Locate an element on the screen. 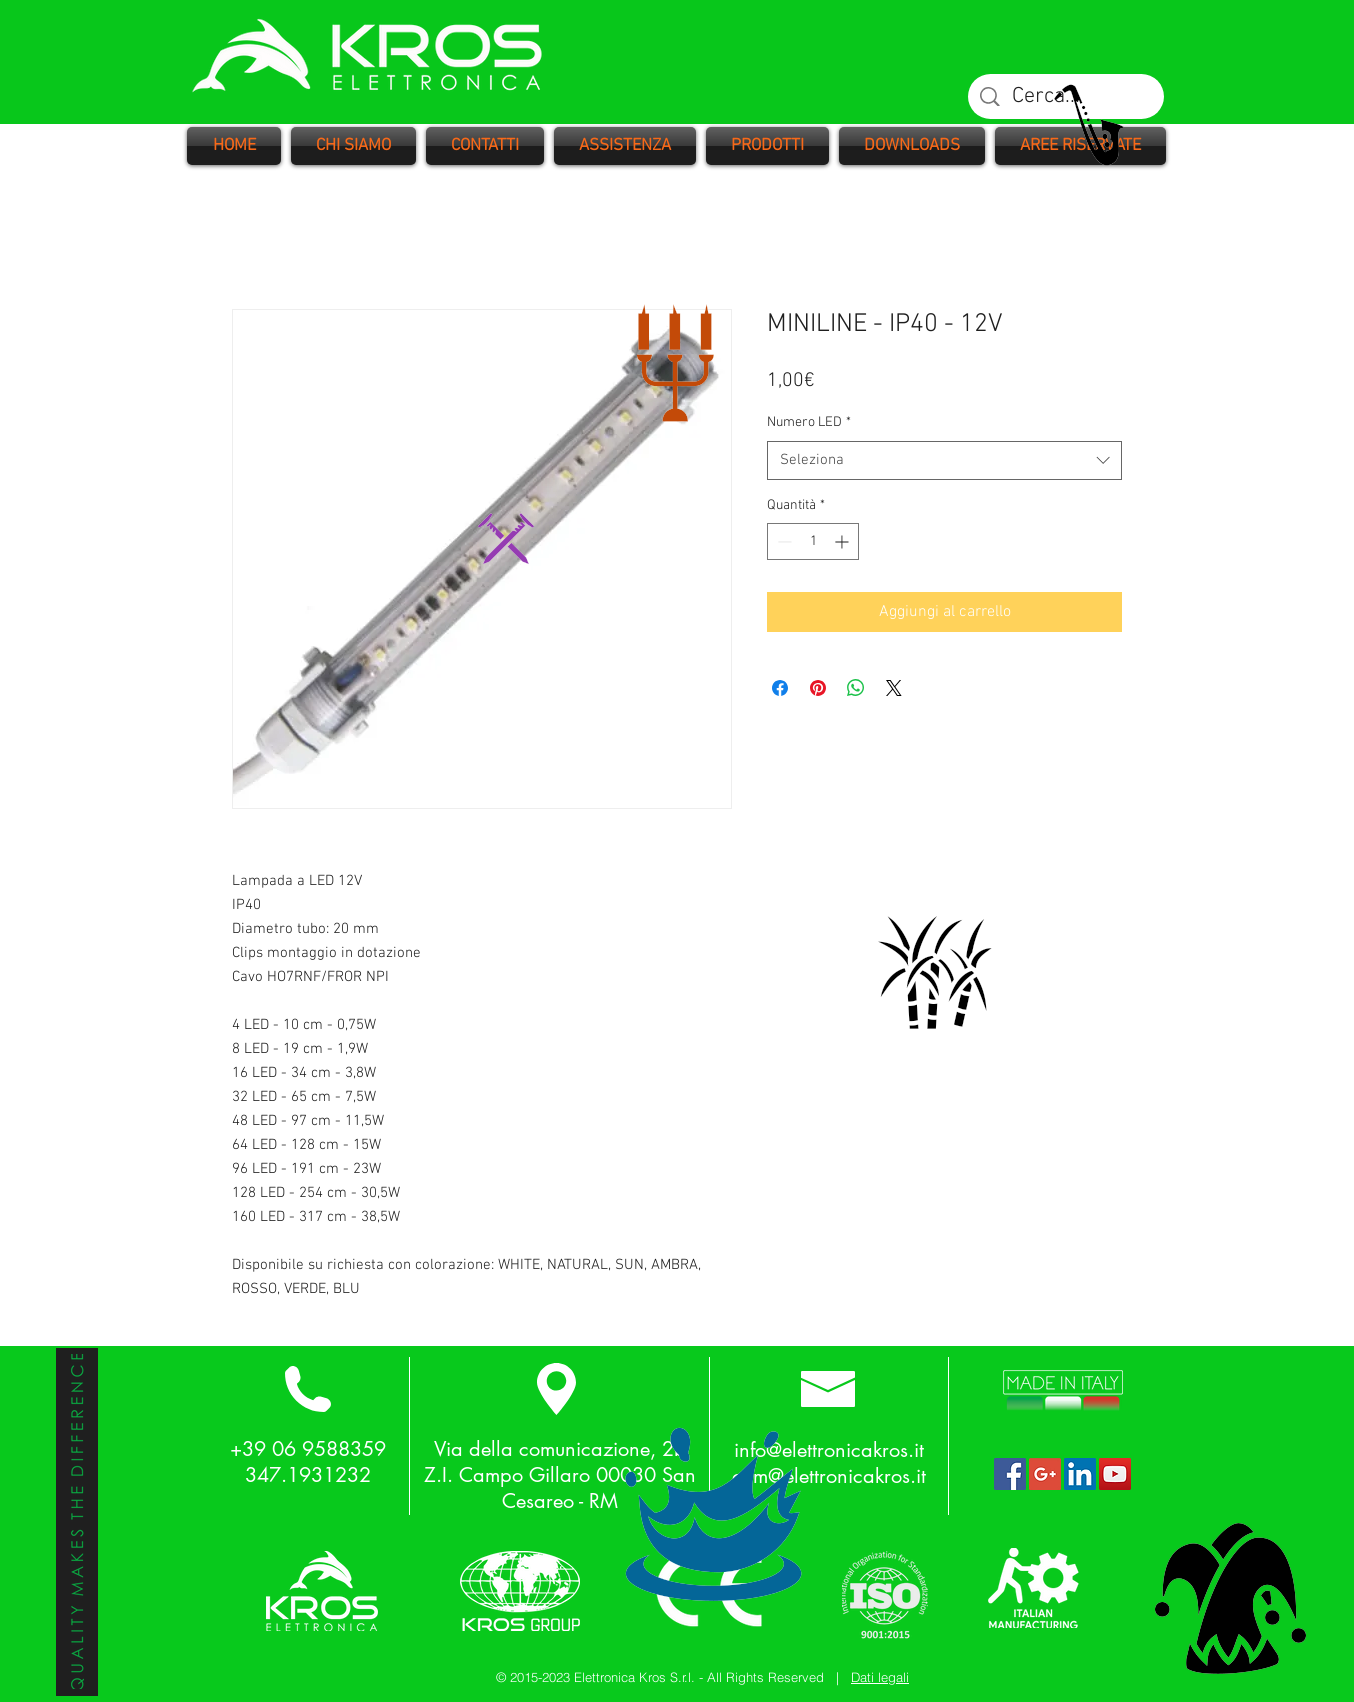  browse jazz or instrumental music is located at coordinates (1089, 125).